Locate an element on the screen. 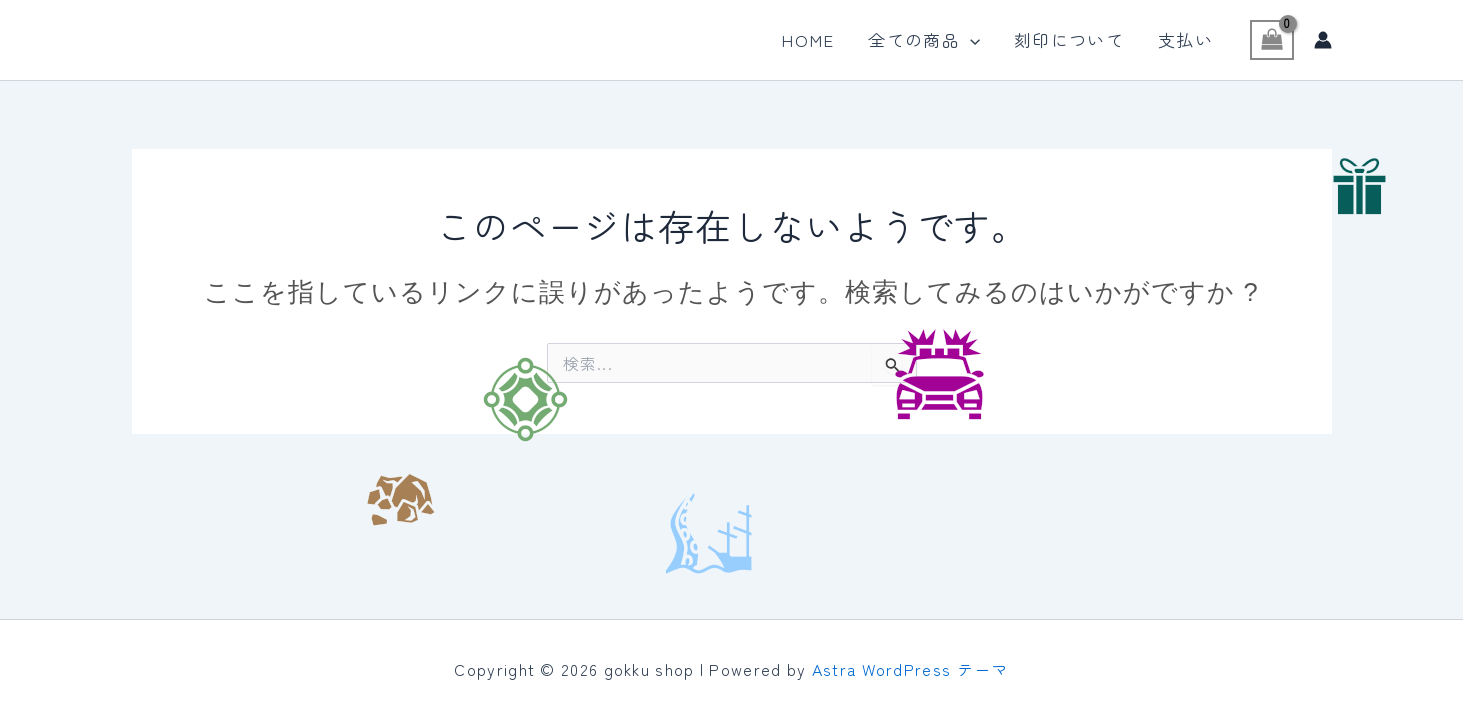  view your gifts or rewards is located at coordinates (1359, 183).